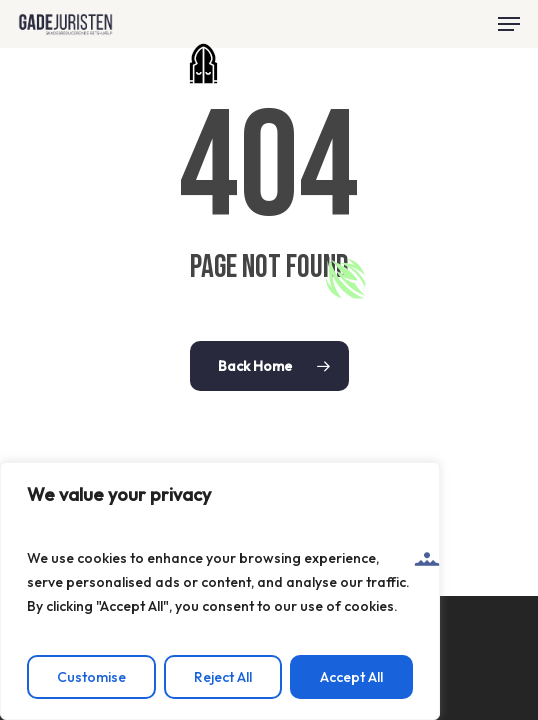  I want to click on enter a palace or themed location, so click(203, 63).